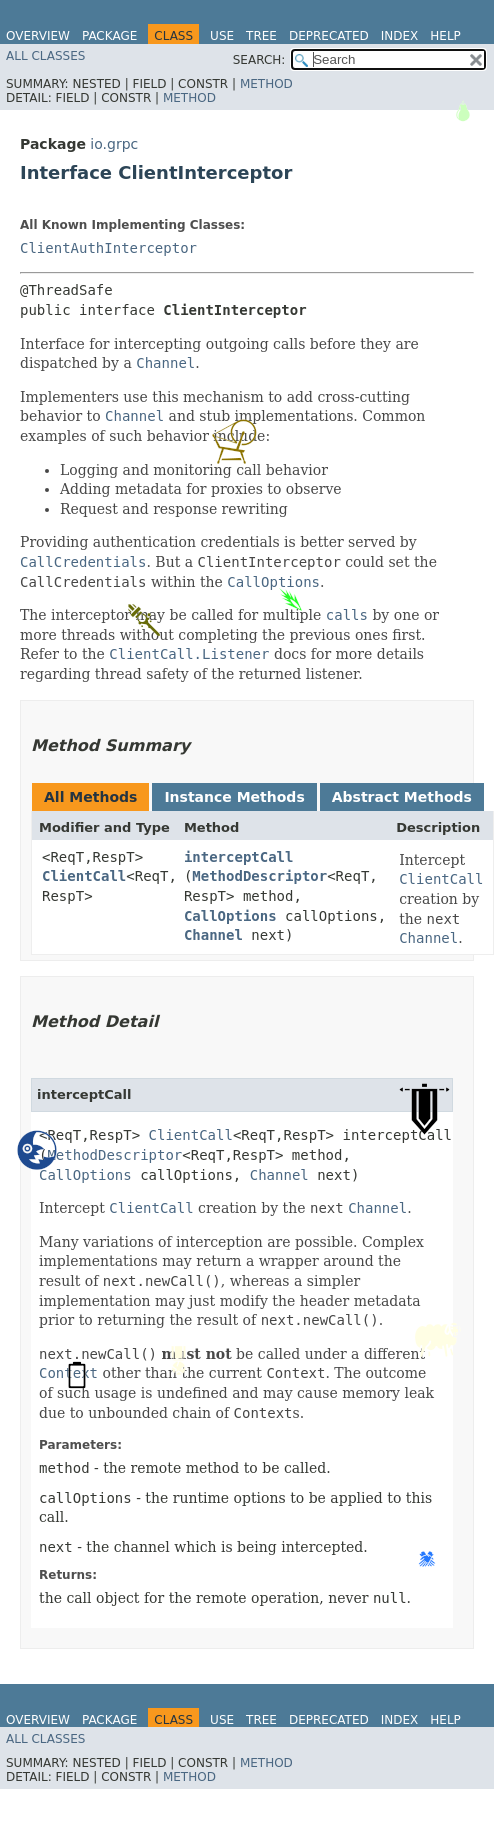 The width and height of the screenshot is (494, 1848). What do you see at coordinates (178, 1360) in the screenshot?
I see `view achievements or awards` at bounding box center [178, 1360].